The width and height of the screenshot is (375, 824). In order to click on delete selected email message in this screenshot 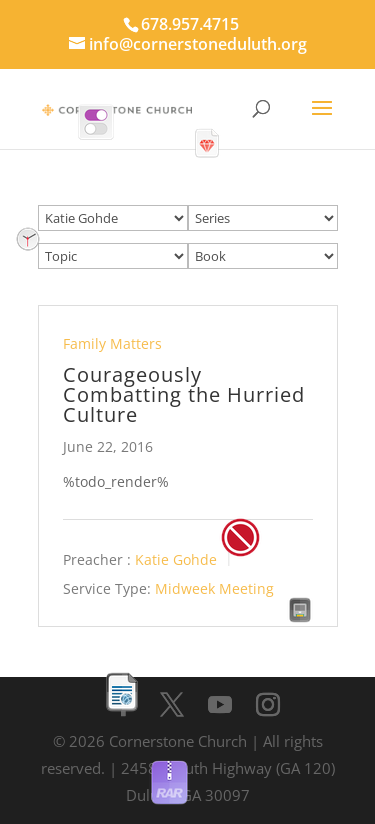, I will do `click(240, 537)`.